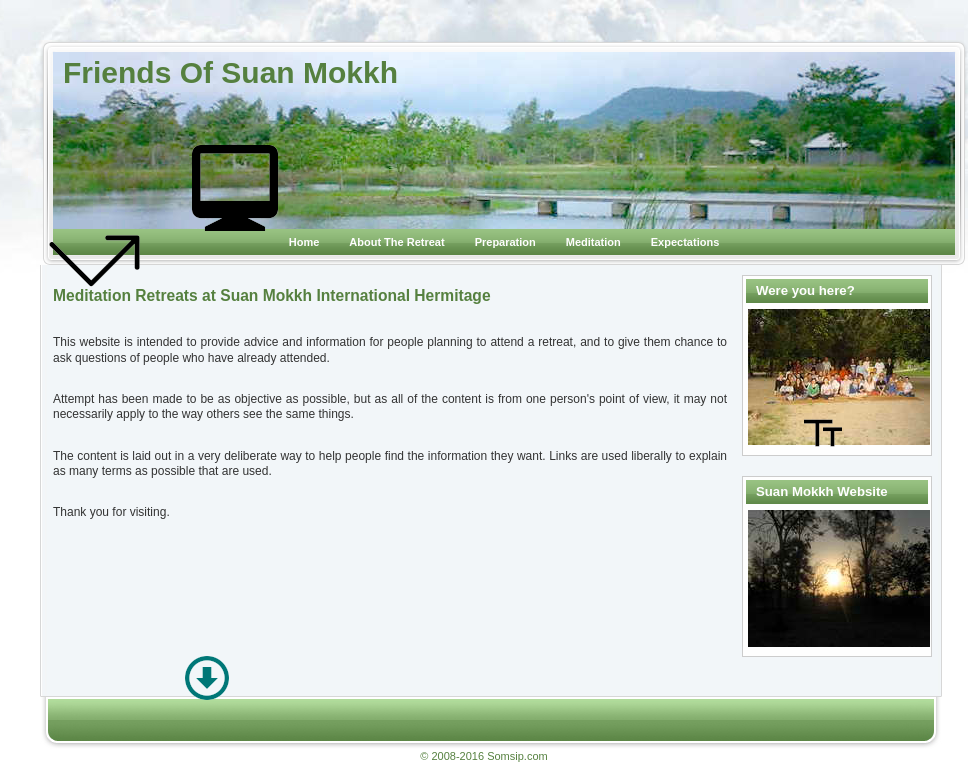  I want to click on reply to a message, so click(94, 257).